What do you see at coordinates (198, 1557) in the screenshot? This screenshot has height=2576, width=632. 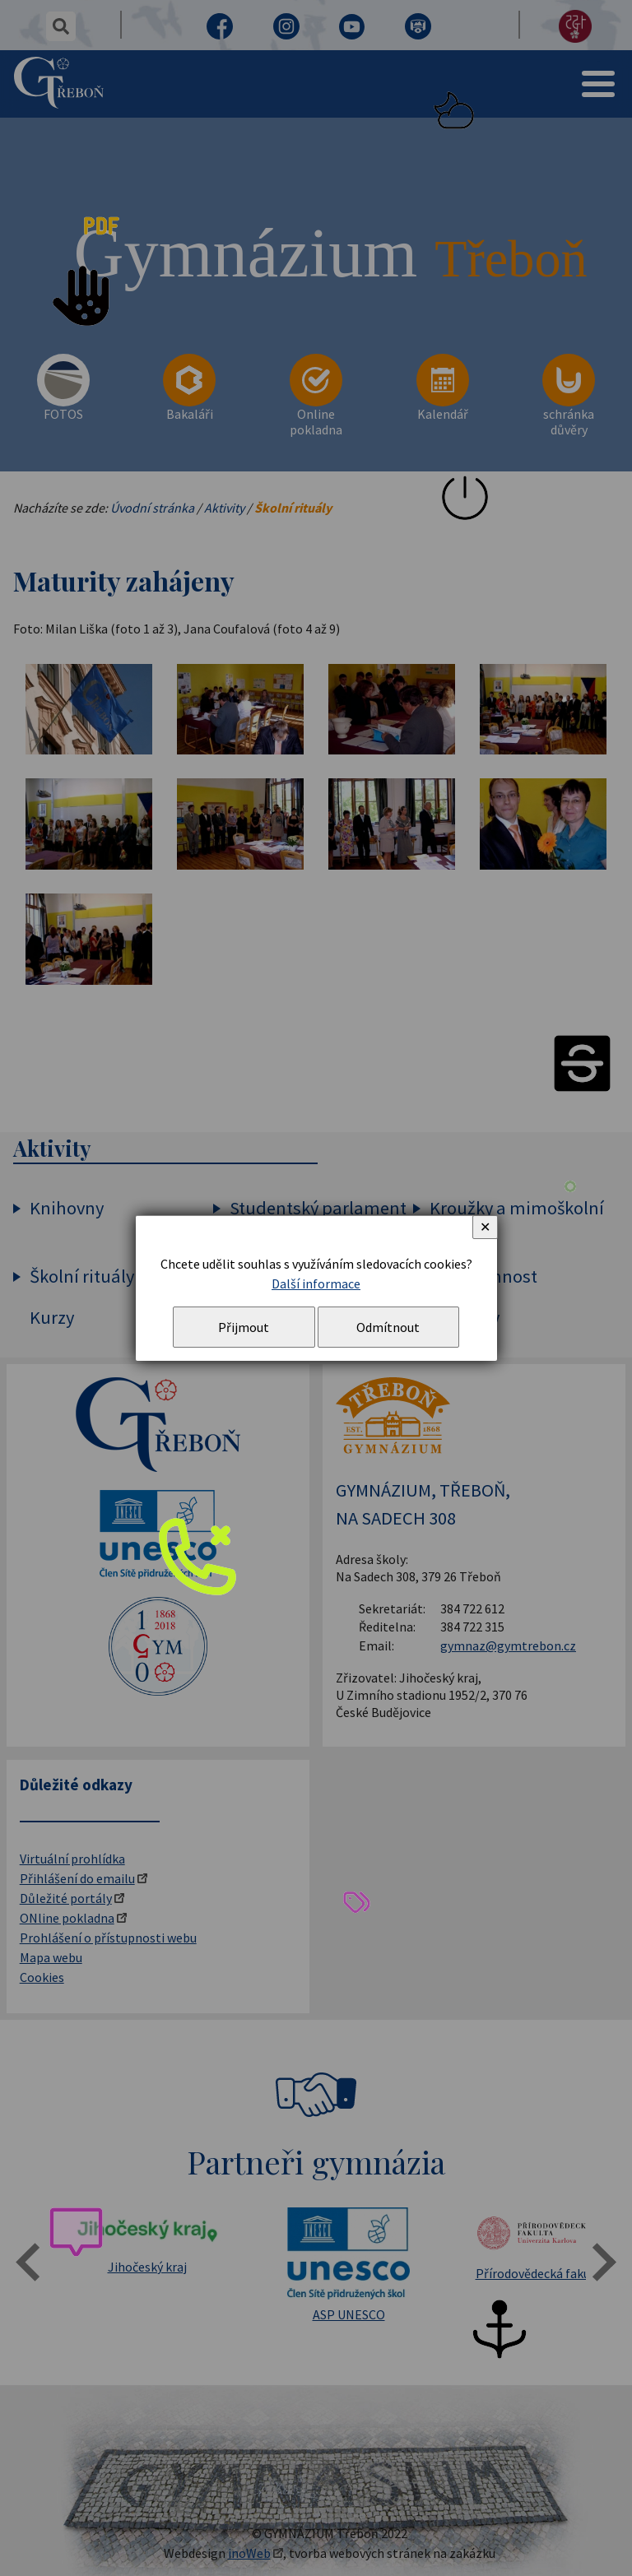 I see `indicates a missed phone call` at bounding box center [198, 1557].